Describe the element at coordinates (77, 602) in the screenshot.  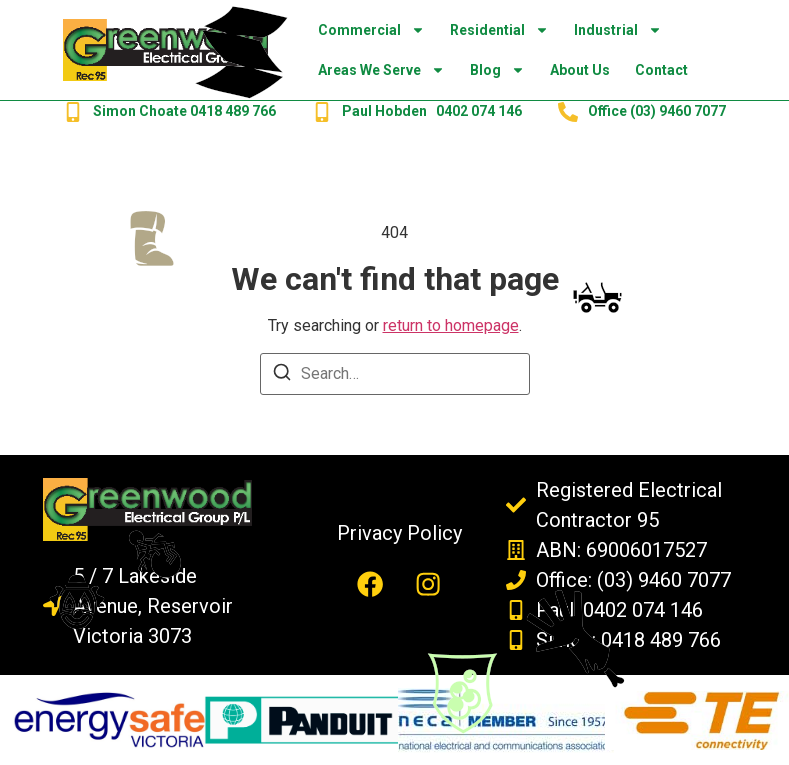
I see `select clown or jester character` at that location.